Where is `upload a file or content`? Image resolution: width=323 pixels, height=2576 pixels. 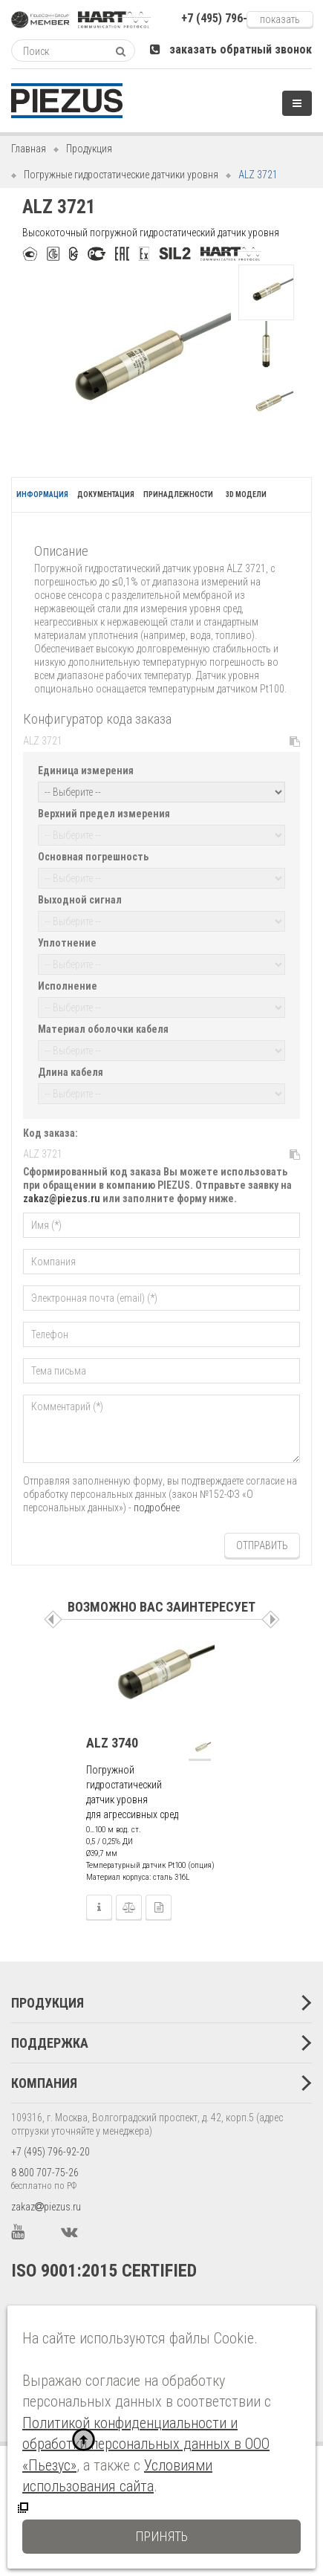
upload a file or content is located at coordinates (83, 2439).